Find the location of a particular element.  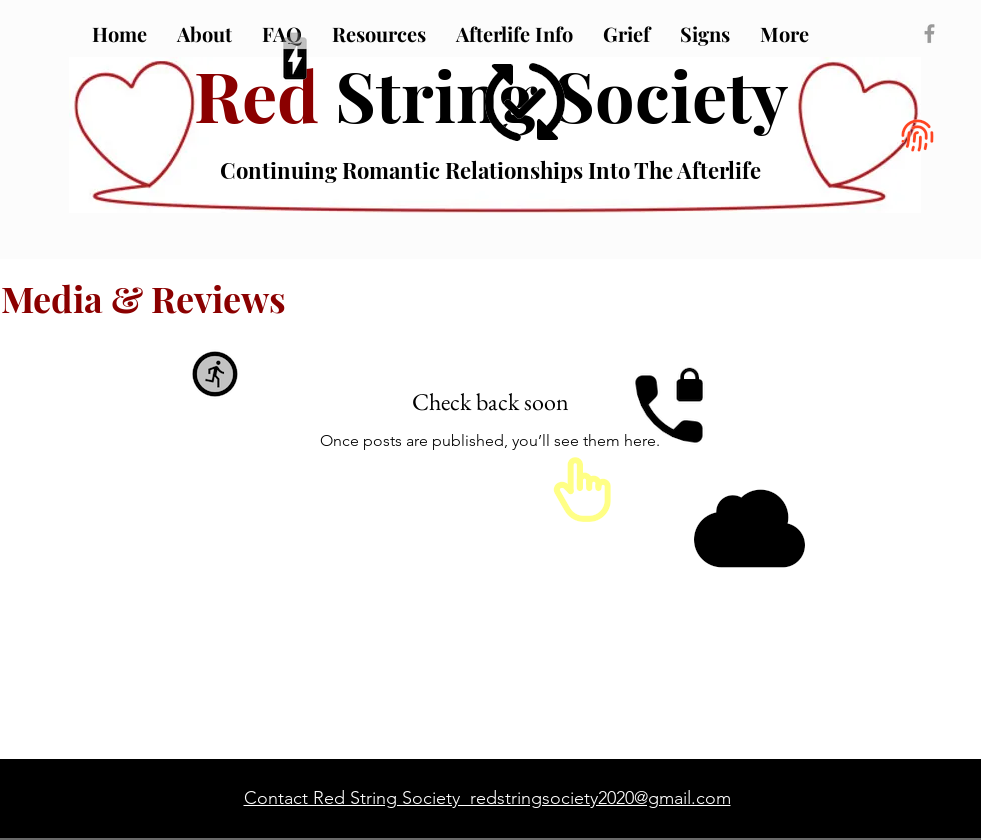

tap or click to interact is located at coordinates (583, 488).